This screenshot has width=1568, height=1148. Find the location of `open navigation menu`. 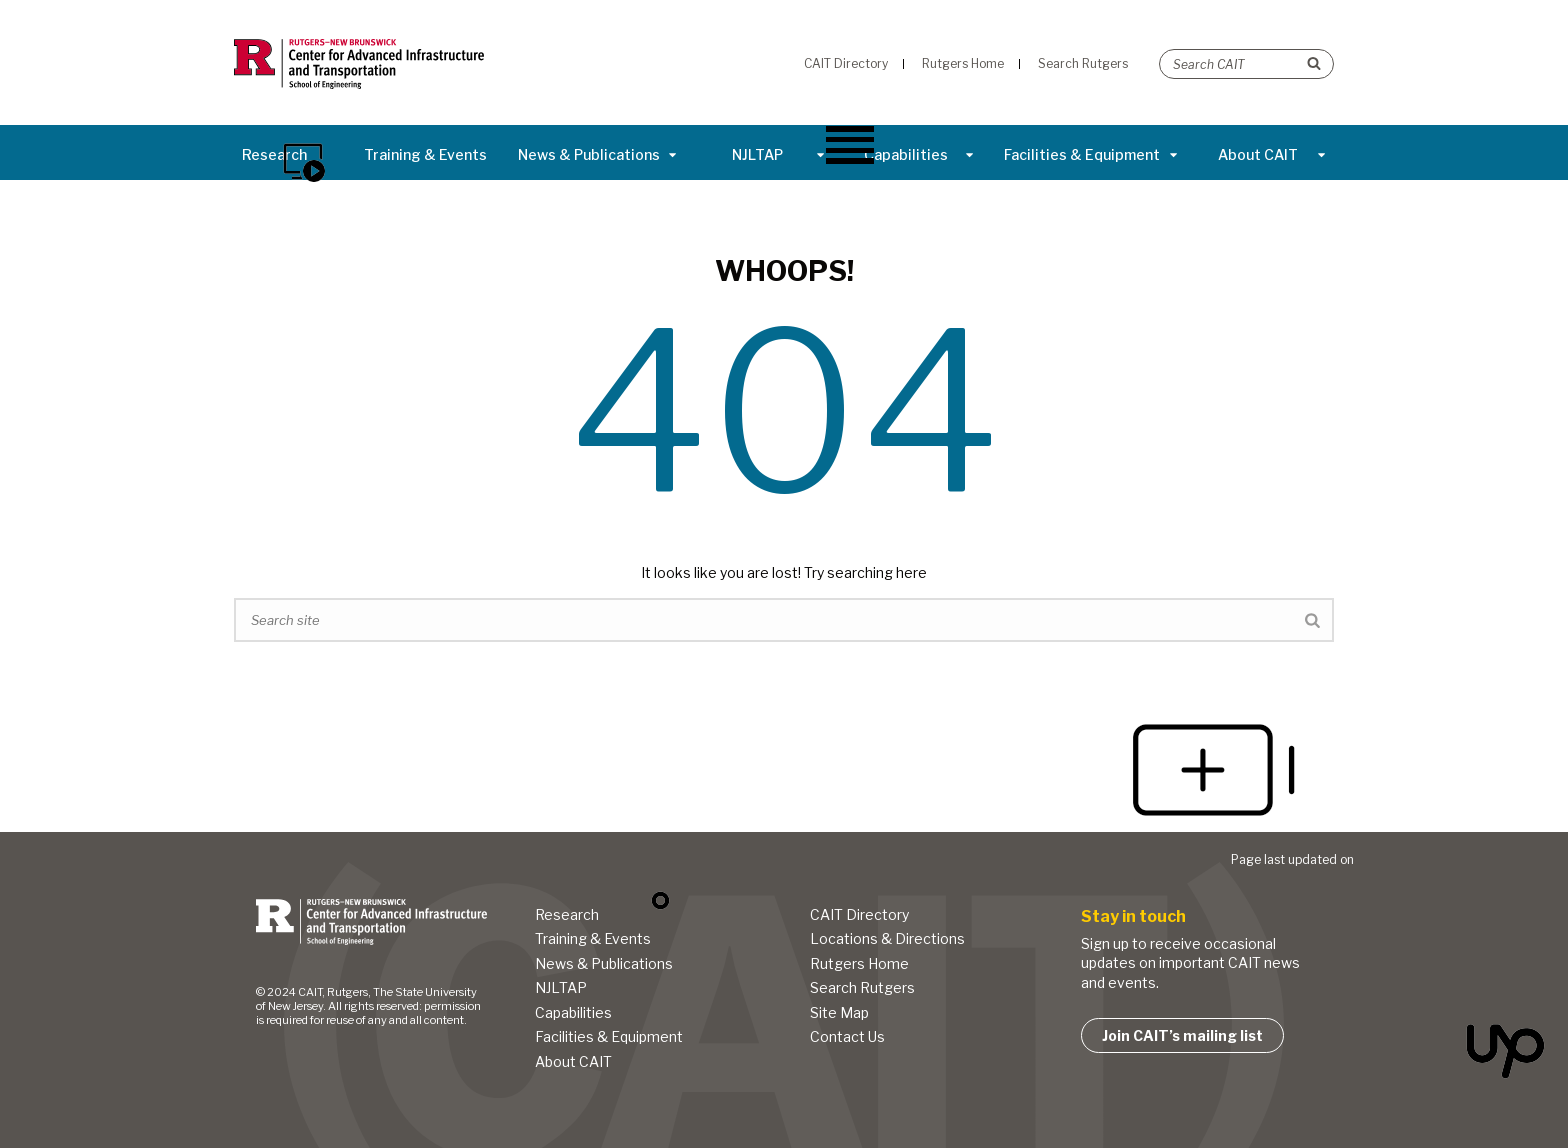

open navigation menu is located at coordinates (850, 145).